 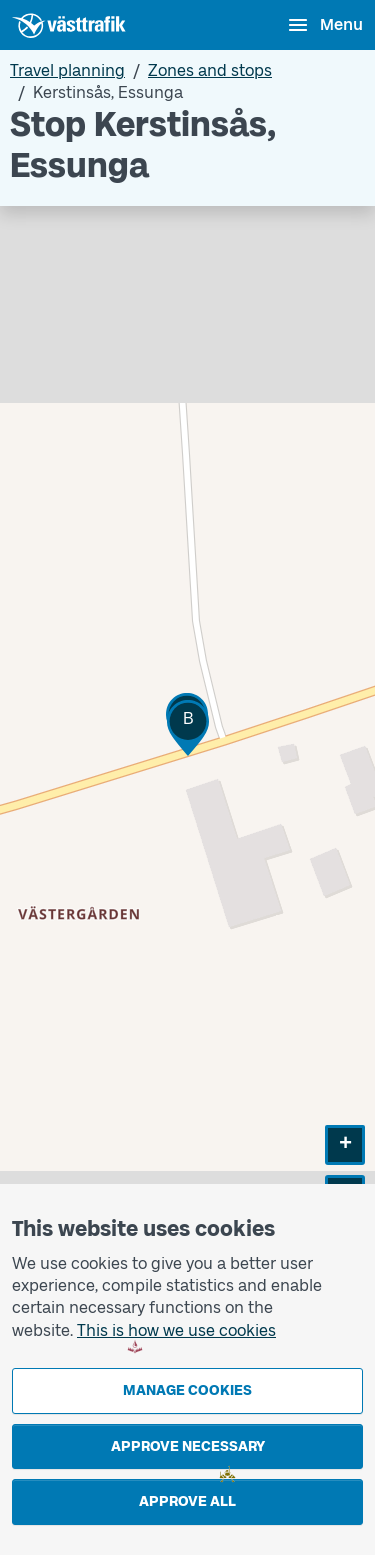 I want to click on mars pathfinder rover or space exploration feature, so click(x=227, y=1474).